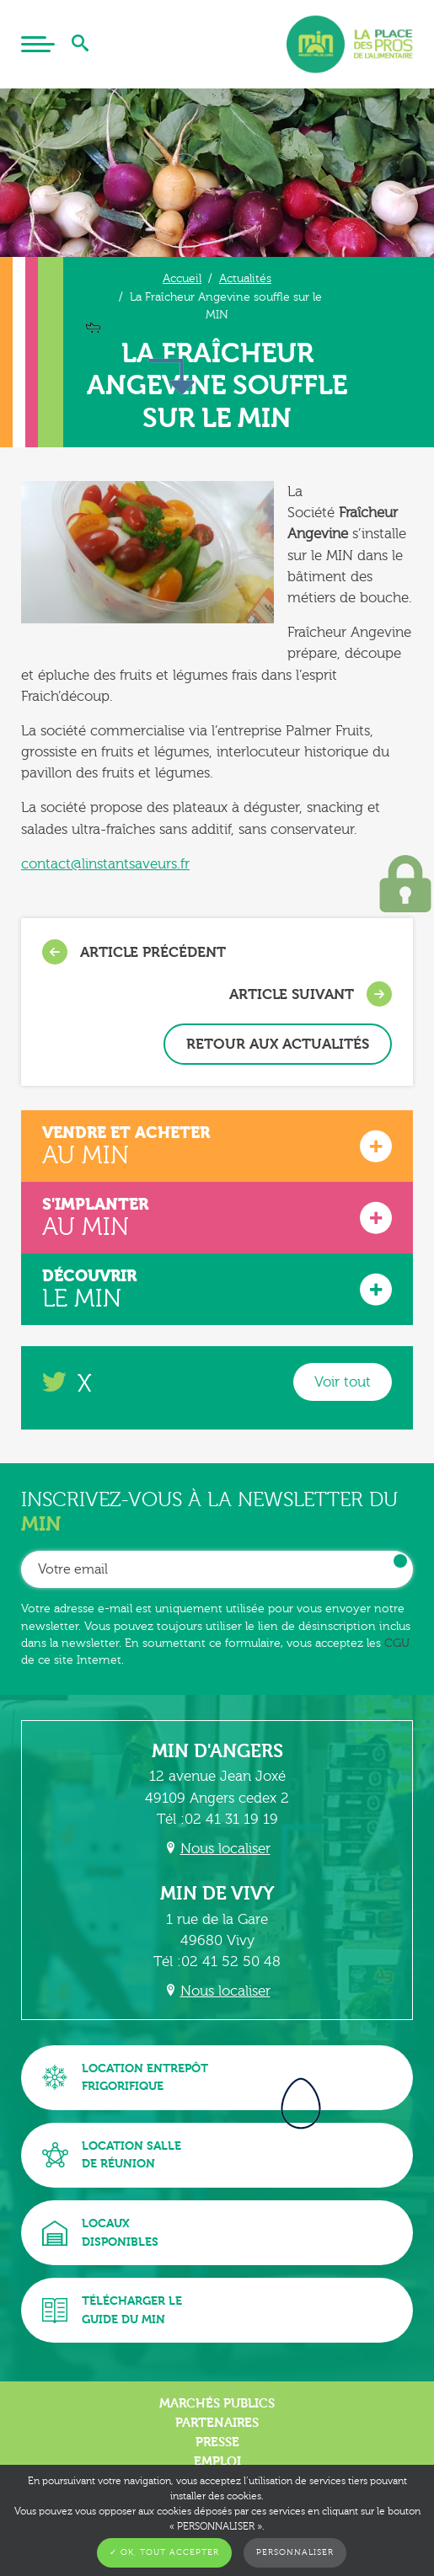 Image resolution: width=434 pixels, height=2576 pixels. Describe the element at coordinates (301, 2103) in the screenshot. I see `indicates egg or egg-containing ingredient` at that location.